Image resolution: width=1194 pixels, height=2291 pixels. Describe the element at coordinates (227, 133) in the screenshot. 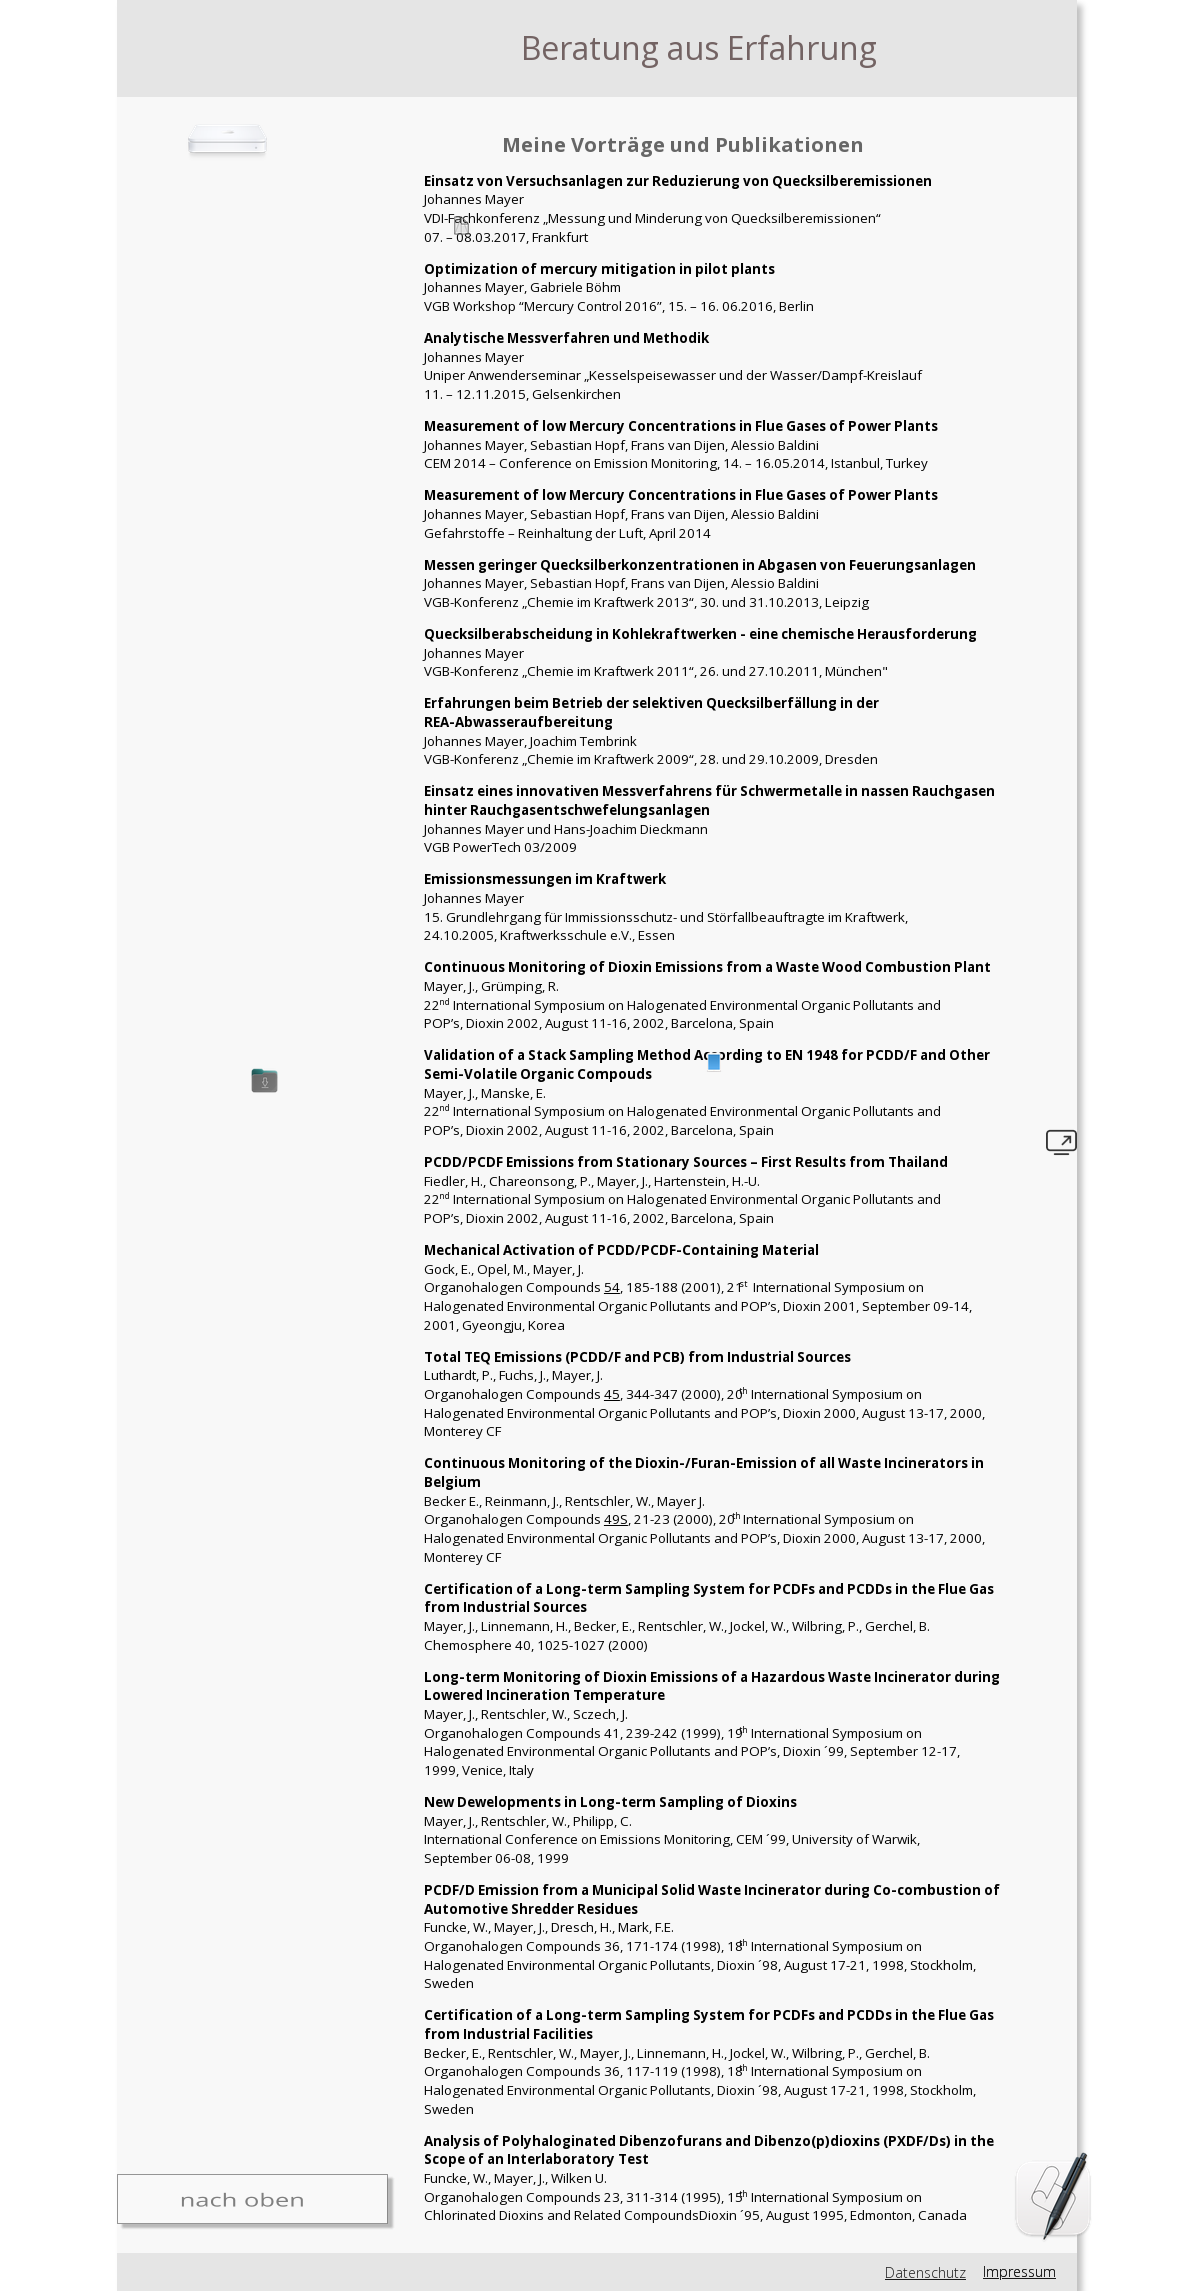

I see `access time capsule backup settings` at that location.